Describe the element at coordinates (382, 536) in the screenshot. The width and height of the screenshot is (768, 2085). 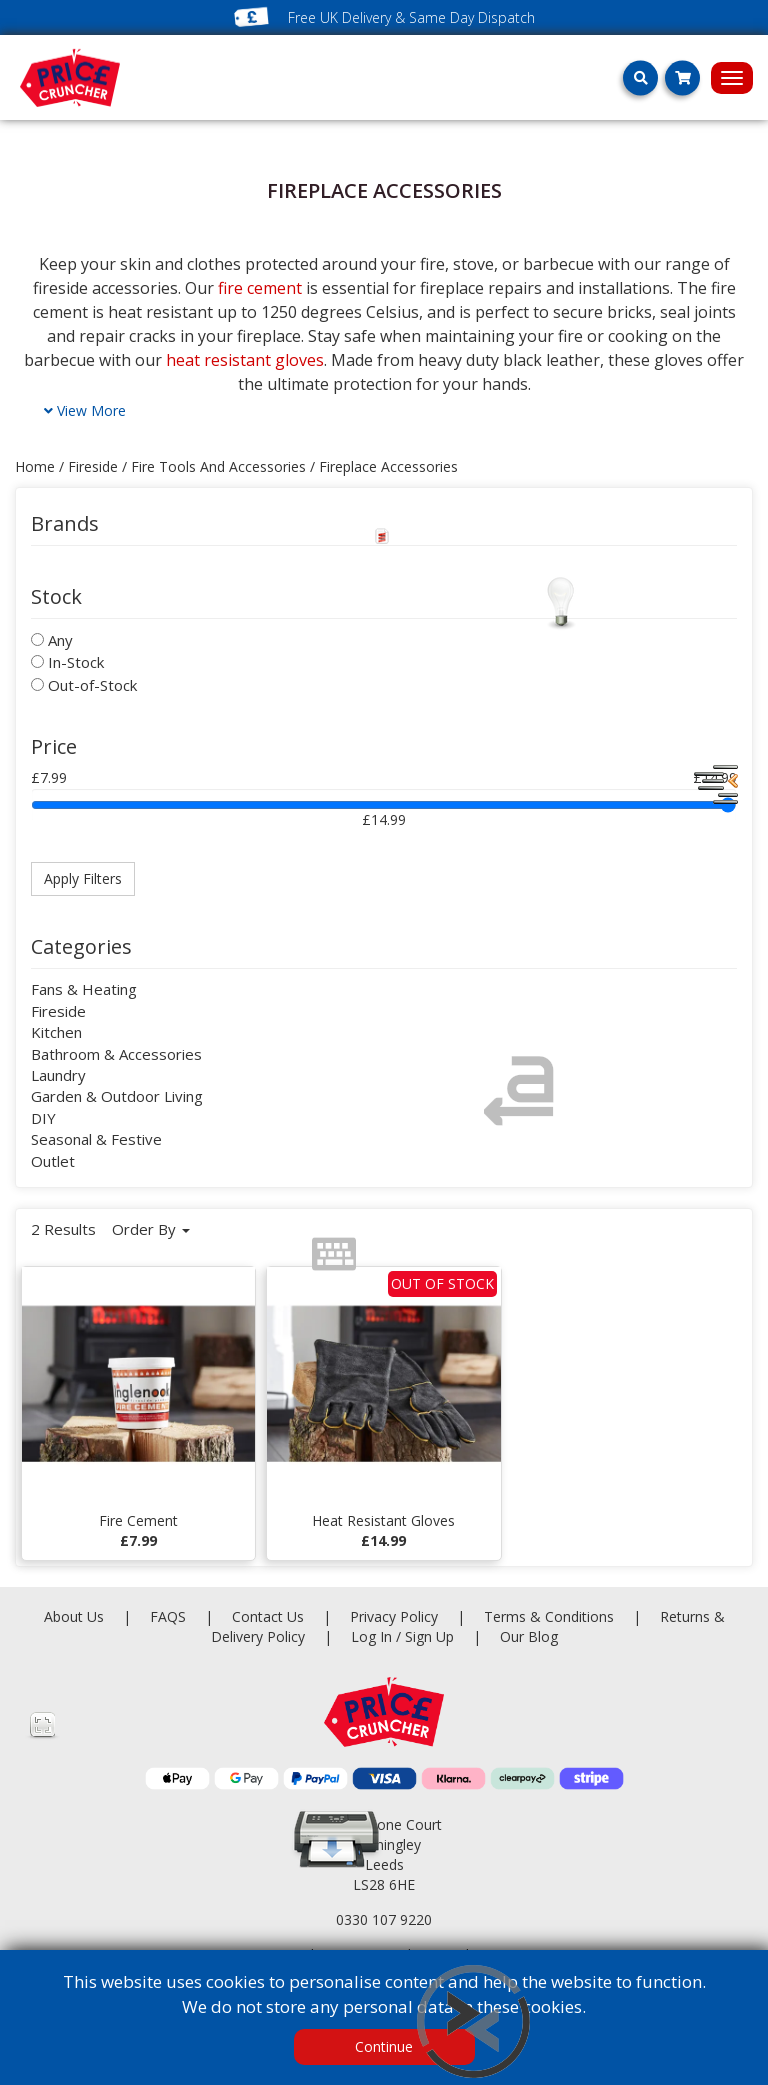
I see `indicates a scala source code file` at that location.